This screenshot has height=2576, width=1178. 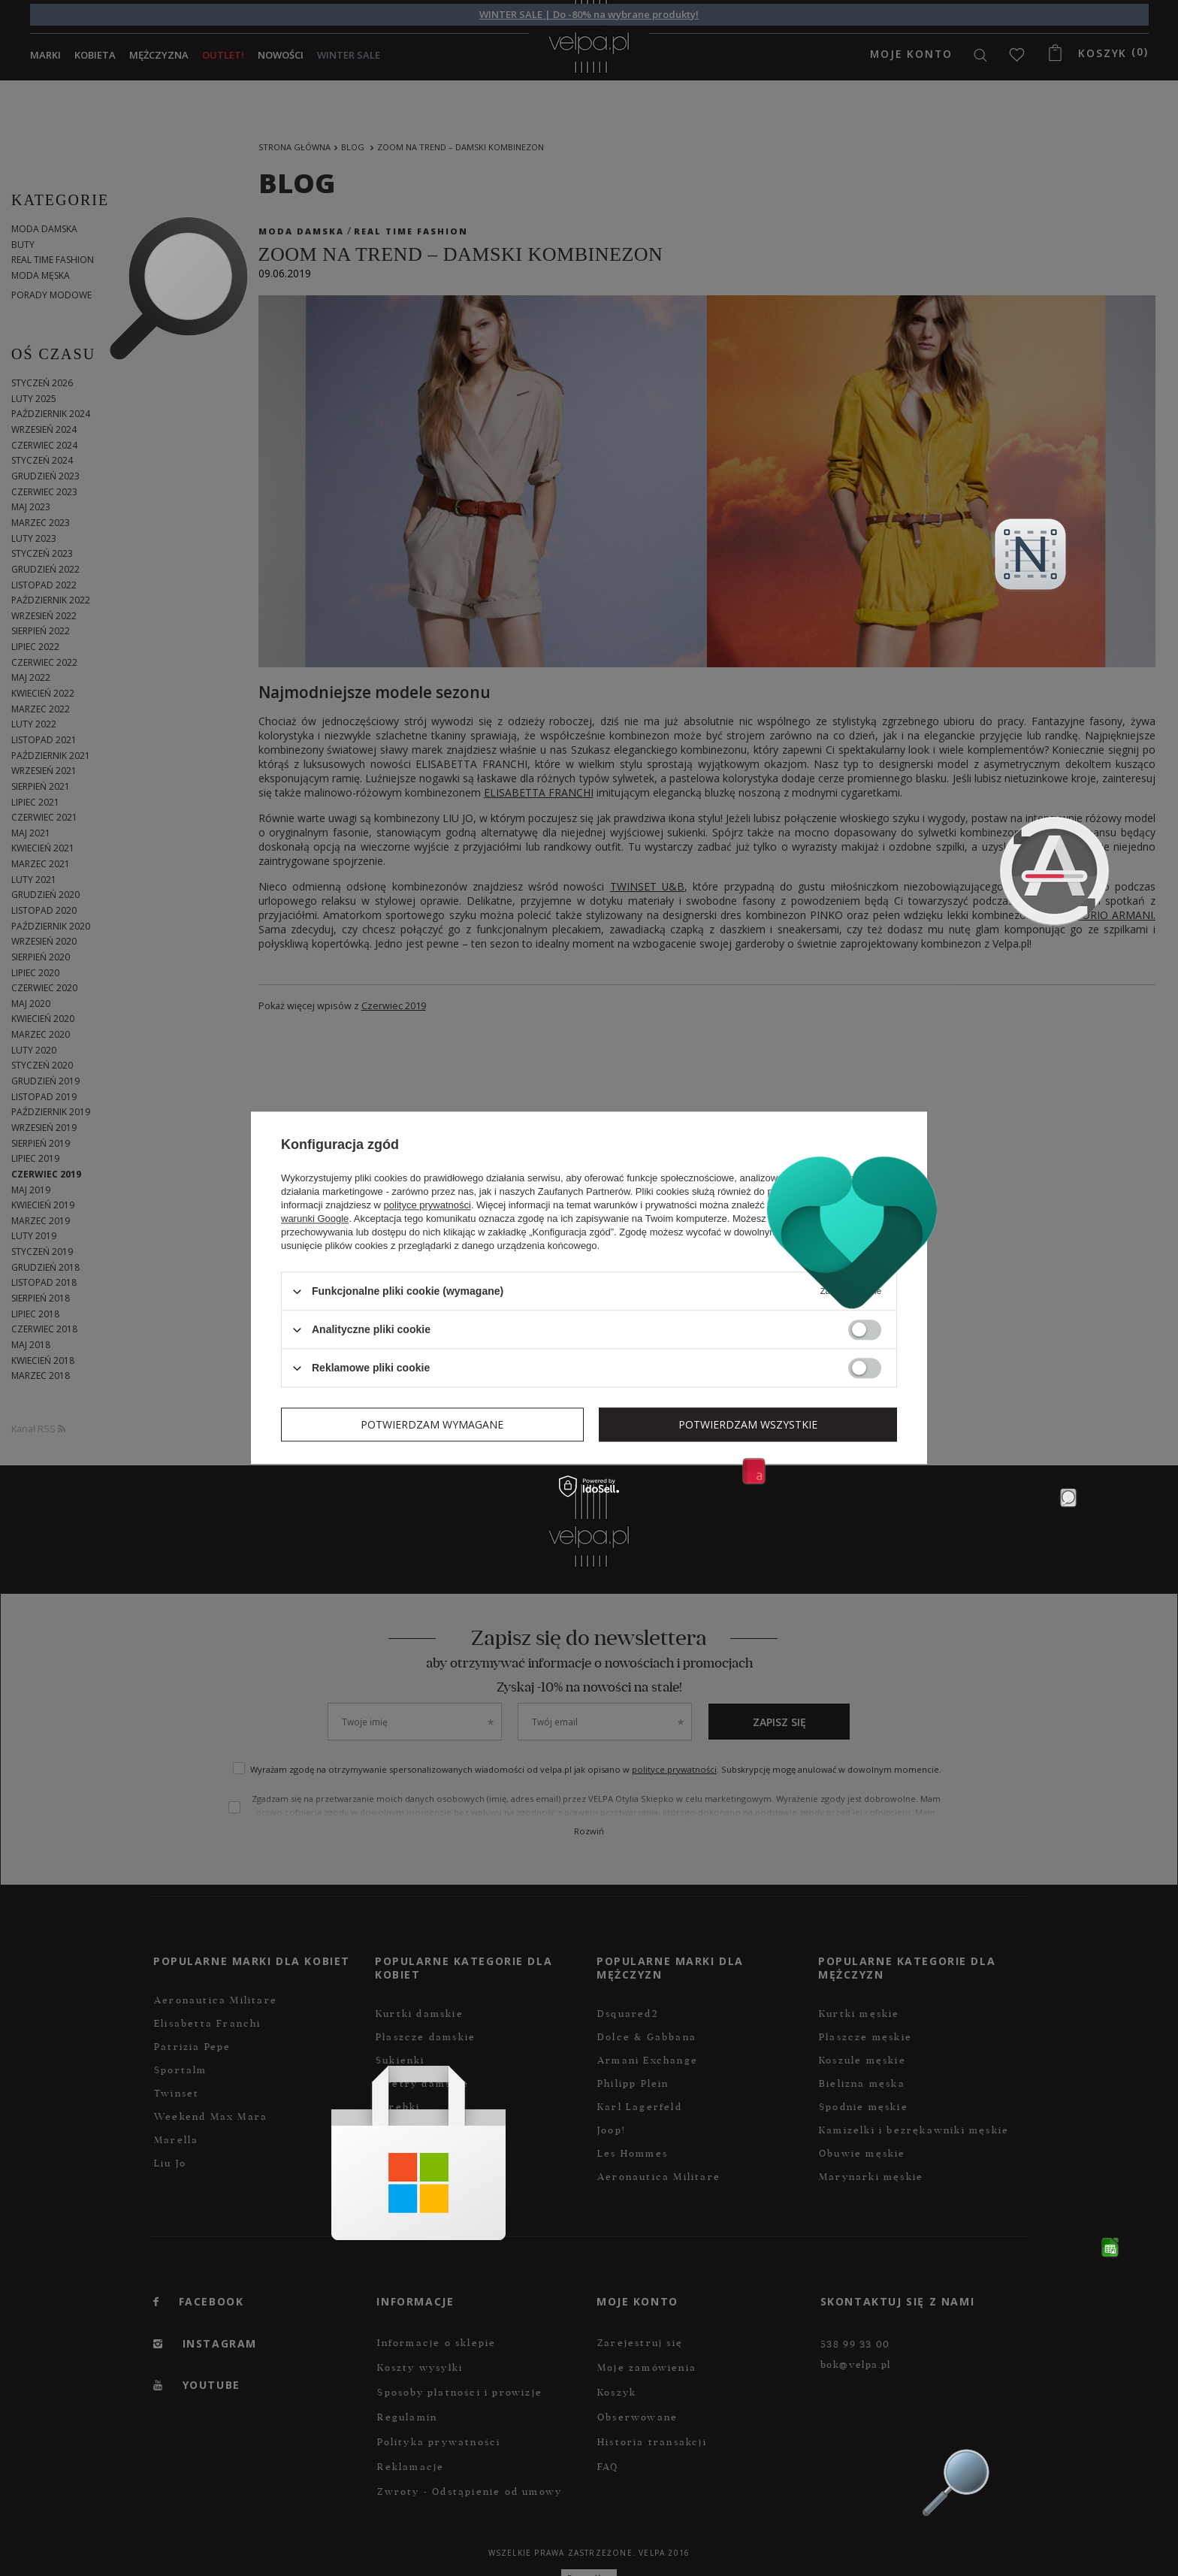 I want to click on open the Microsoft Store app, so click(x=418, y=2153).